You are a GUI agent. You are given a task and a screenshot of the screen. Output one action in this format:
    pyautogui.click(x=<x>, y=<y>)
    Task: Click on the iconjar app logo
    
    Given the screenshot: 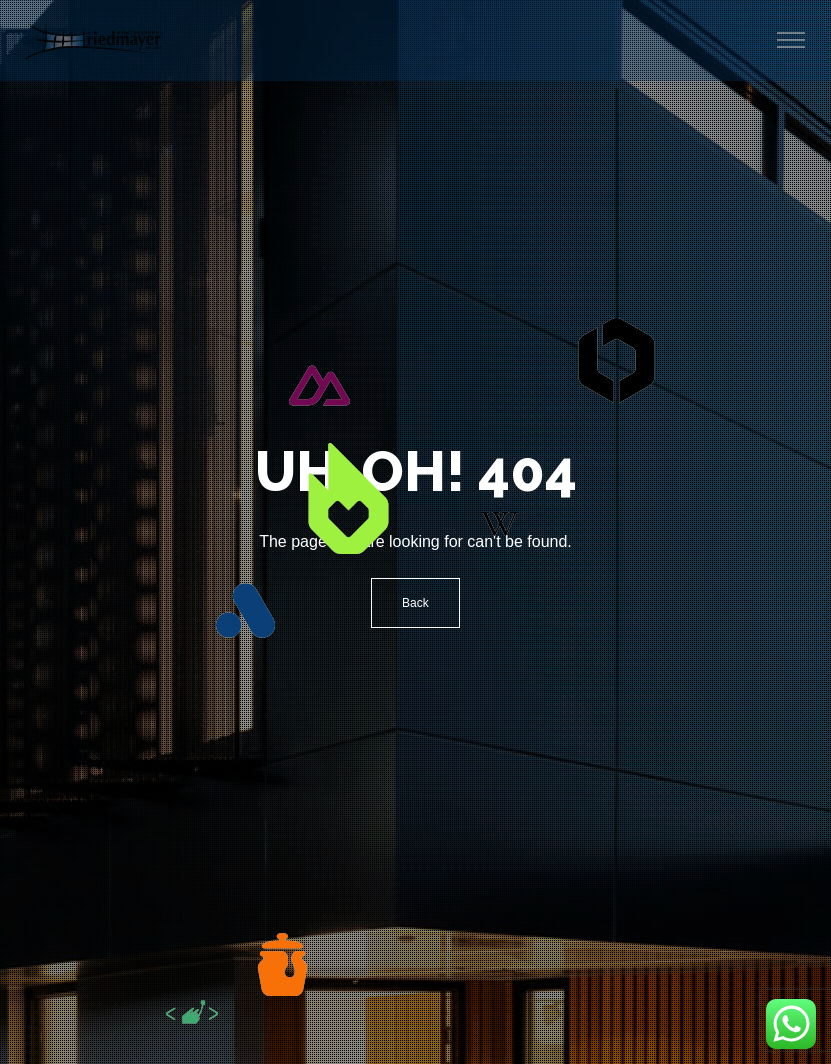 What is the action you would take?
    pyautogui.click(x=282, y=964)
    